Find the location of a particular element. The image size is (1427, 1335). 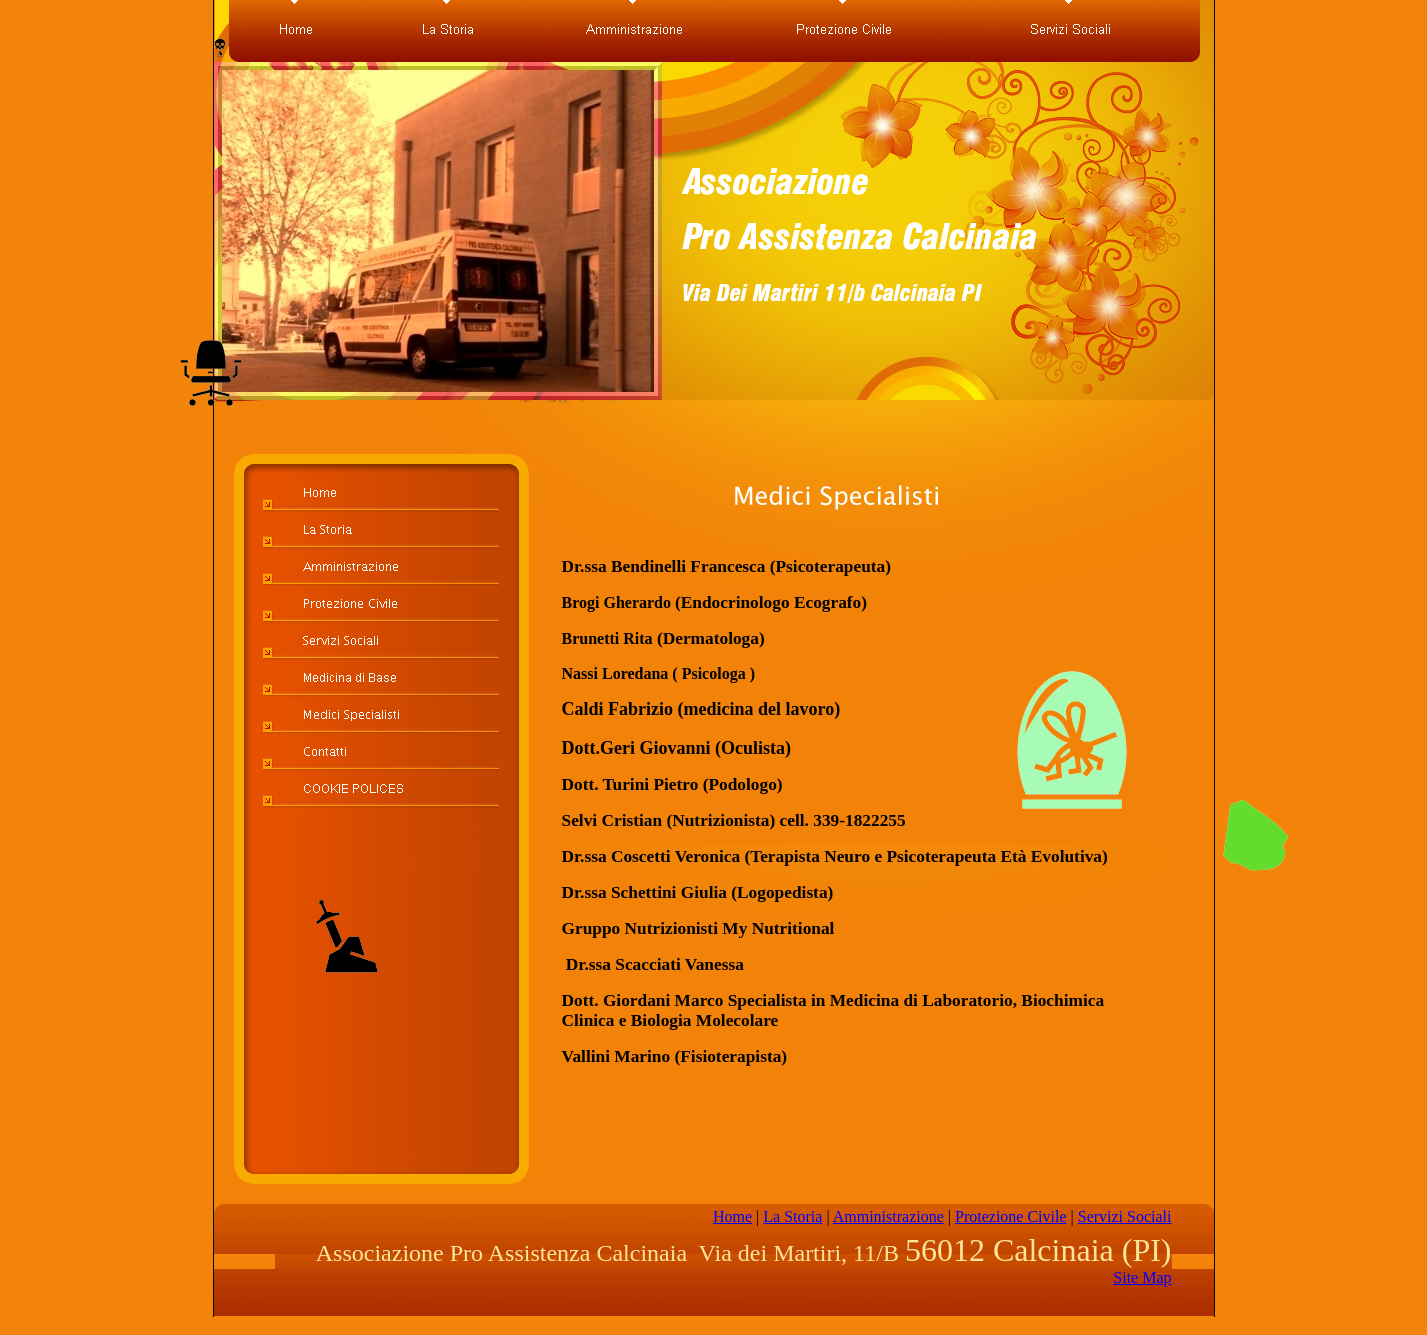

select uruguay as your country or region is located at coordinates (1256, 835).